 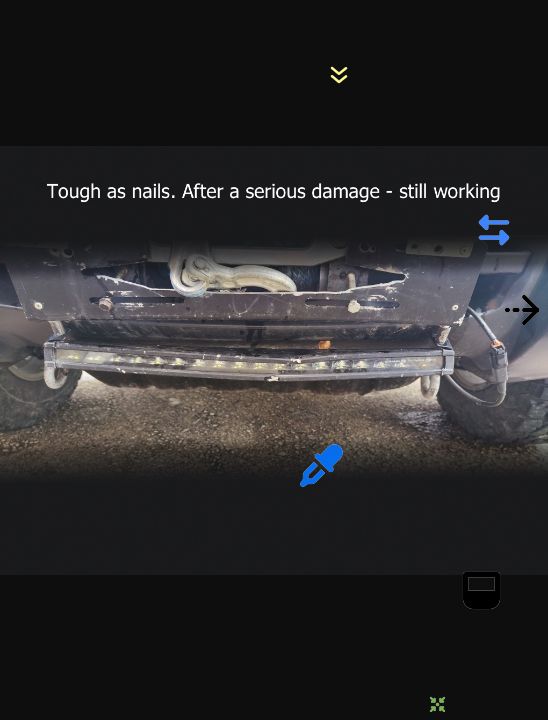 What do you see at coordinates (481, 590) in the screenshot?
I see `access bar or drinks menu` at bounding box center [481, 590].